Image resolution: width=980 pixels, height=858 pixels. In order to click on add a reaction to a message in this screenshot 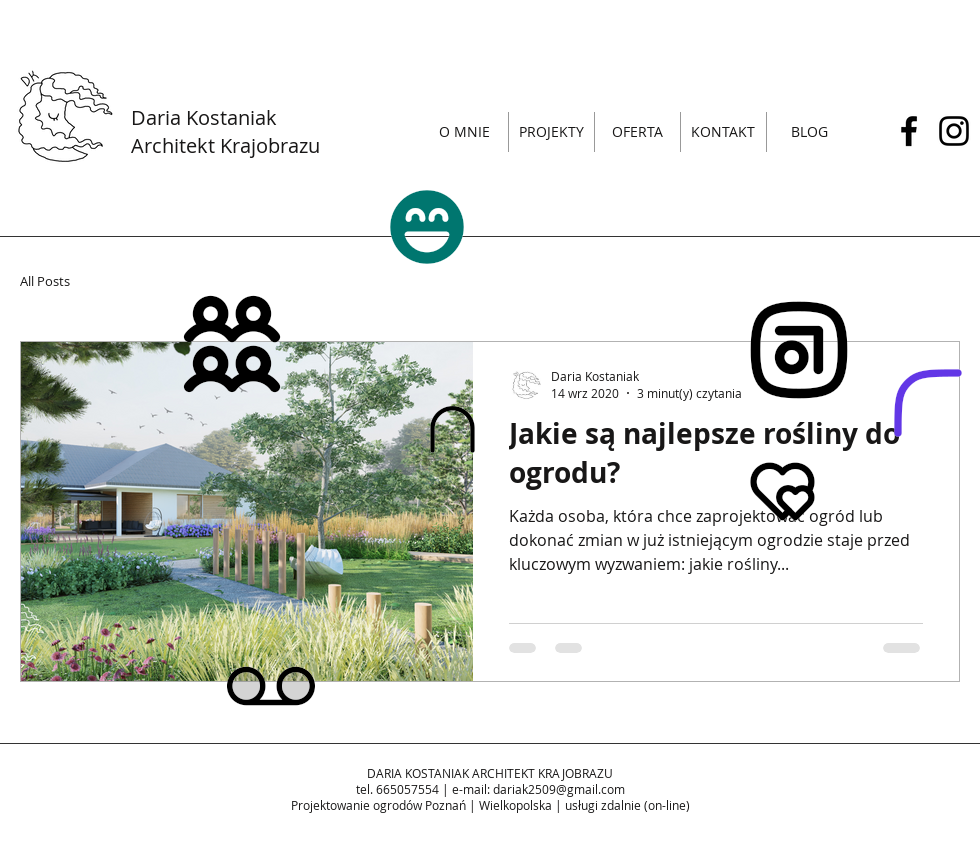, I will do `click(427, 227)`.